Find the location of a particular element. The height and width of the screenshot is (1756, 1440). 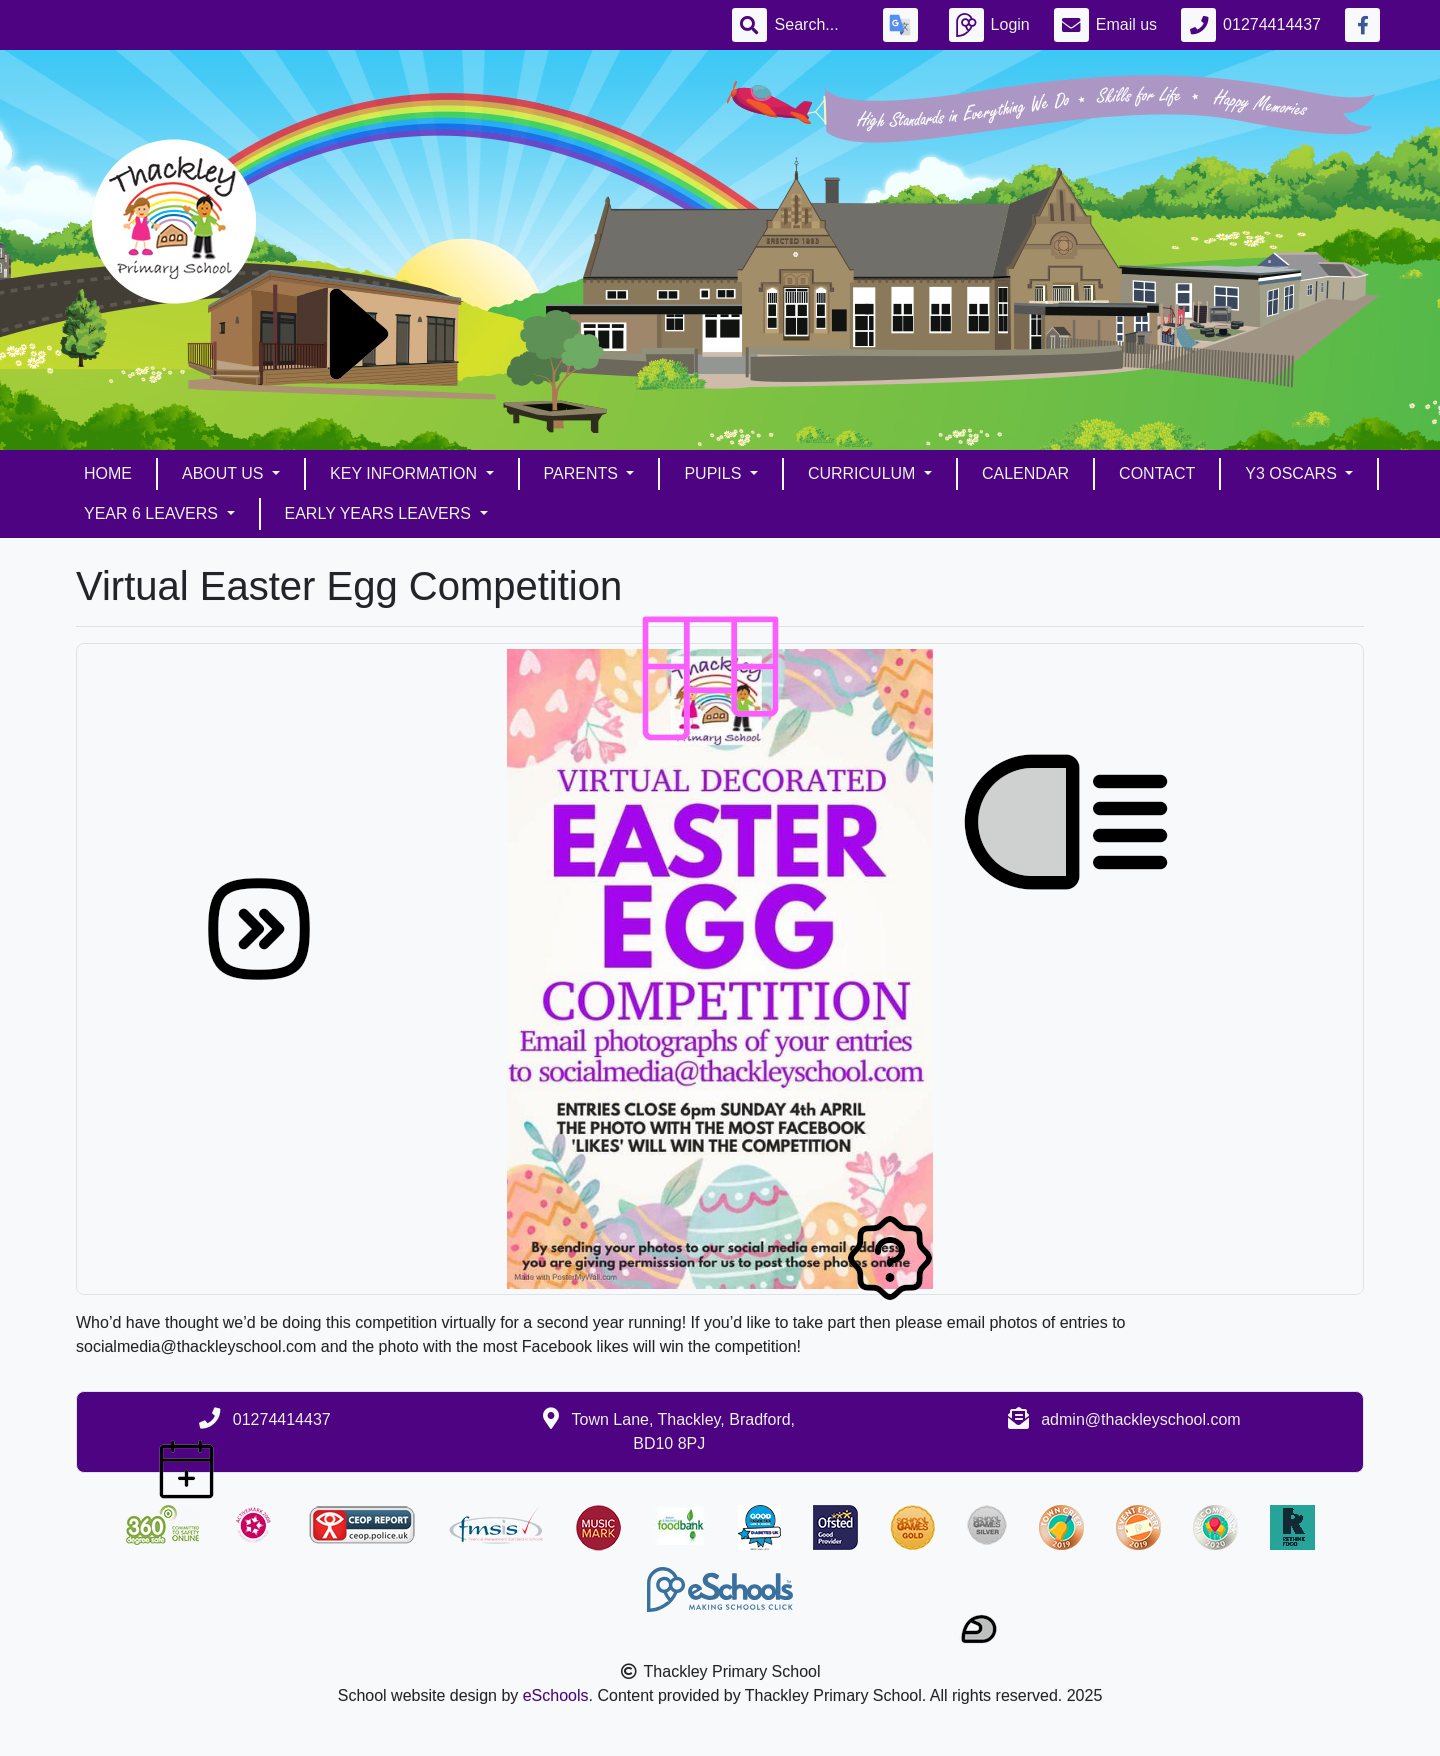

access help or FAQ section is located at coordinates (890, 1258).